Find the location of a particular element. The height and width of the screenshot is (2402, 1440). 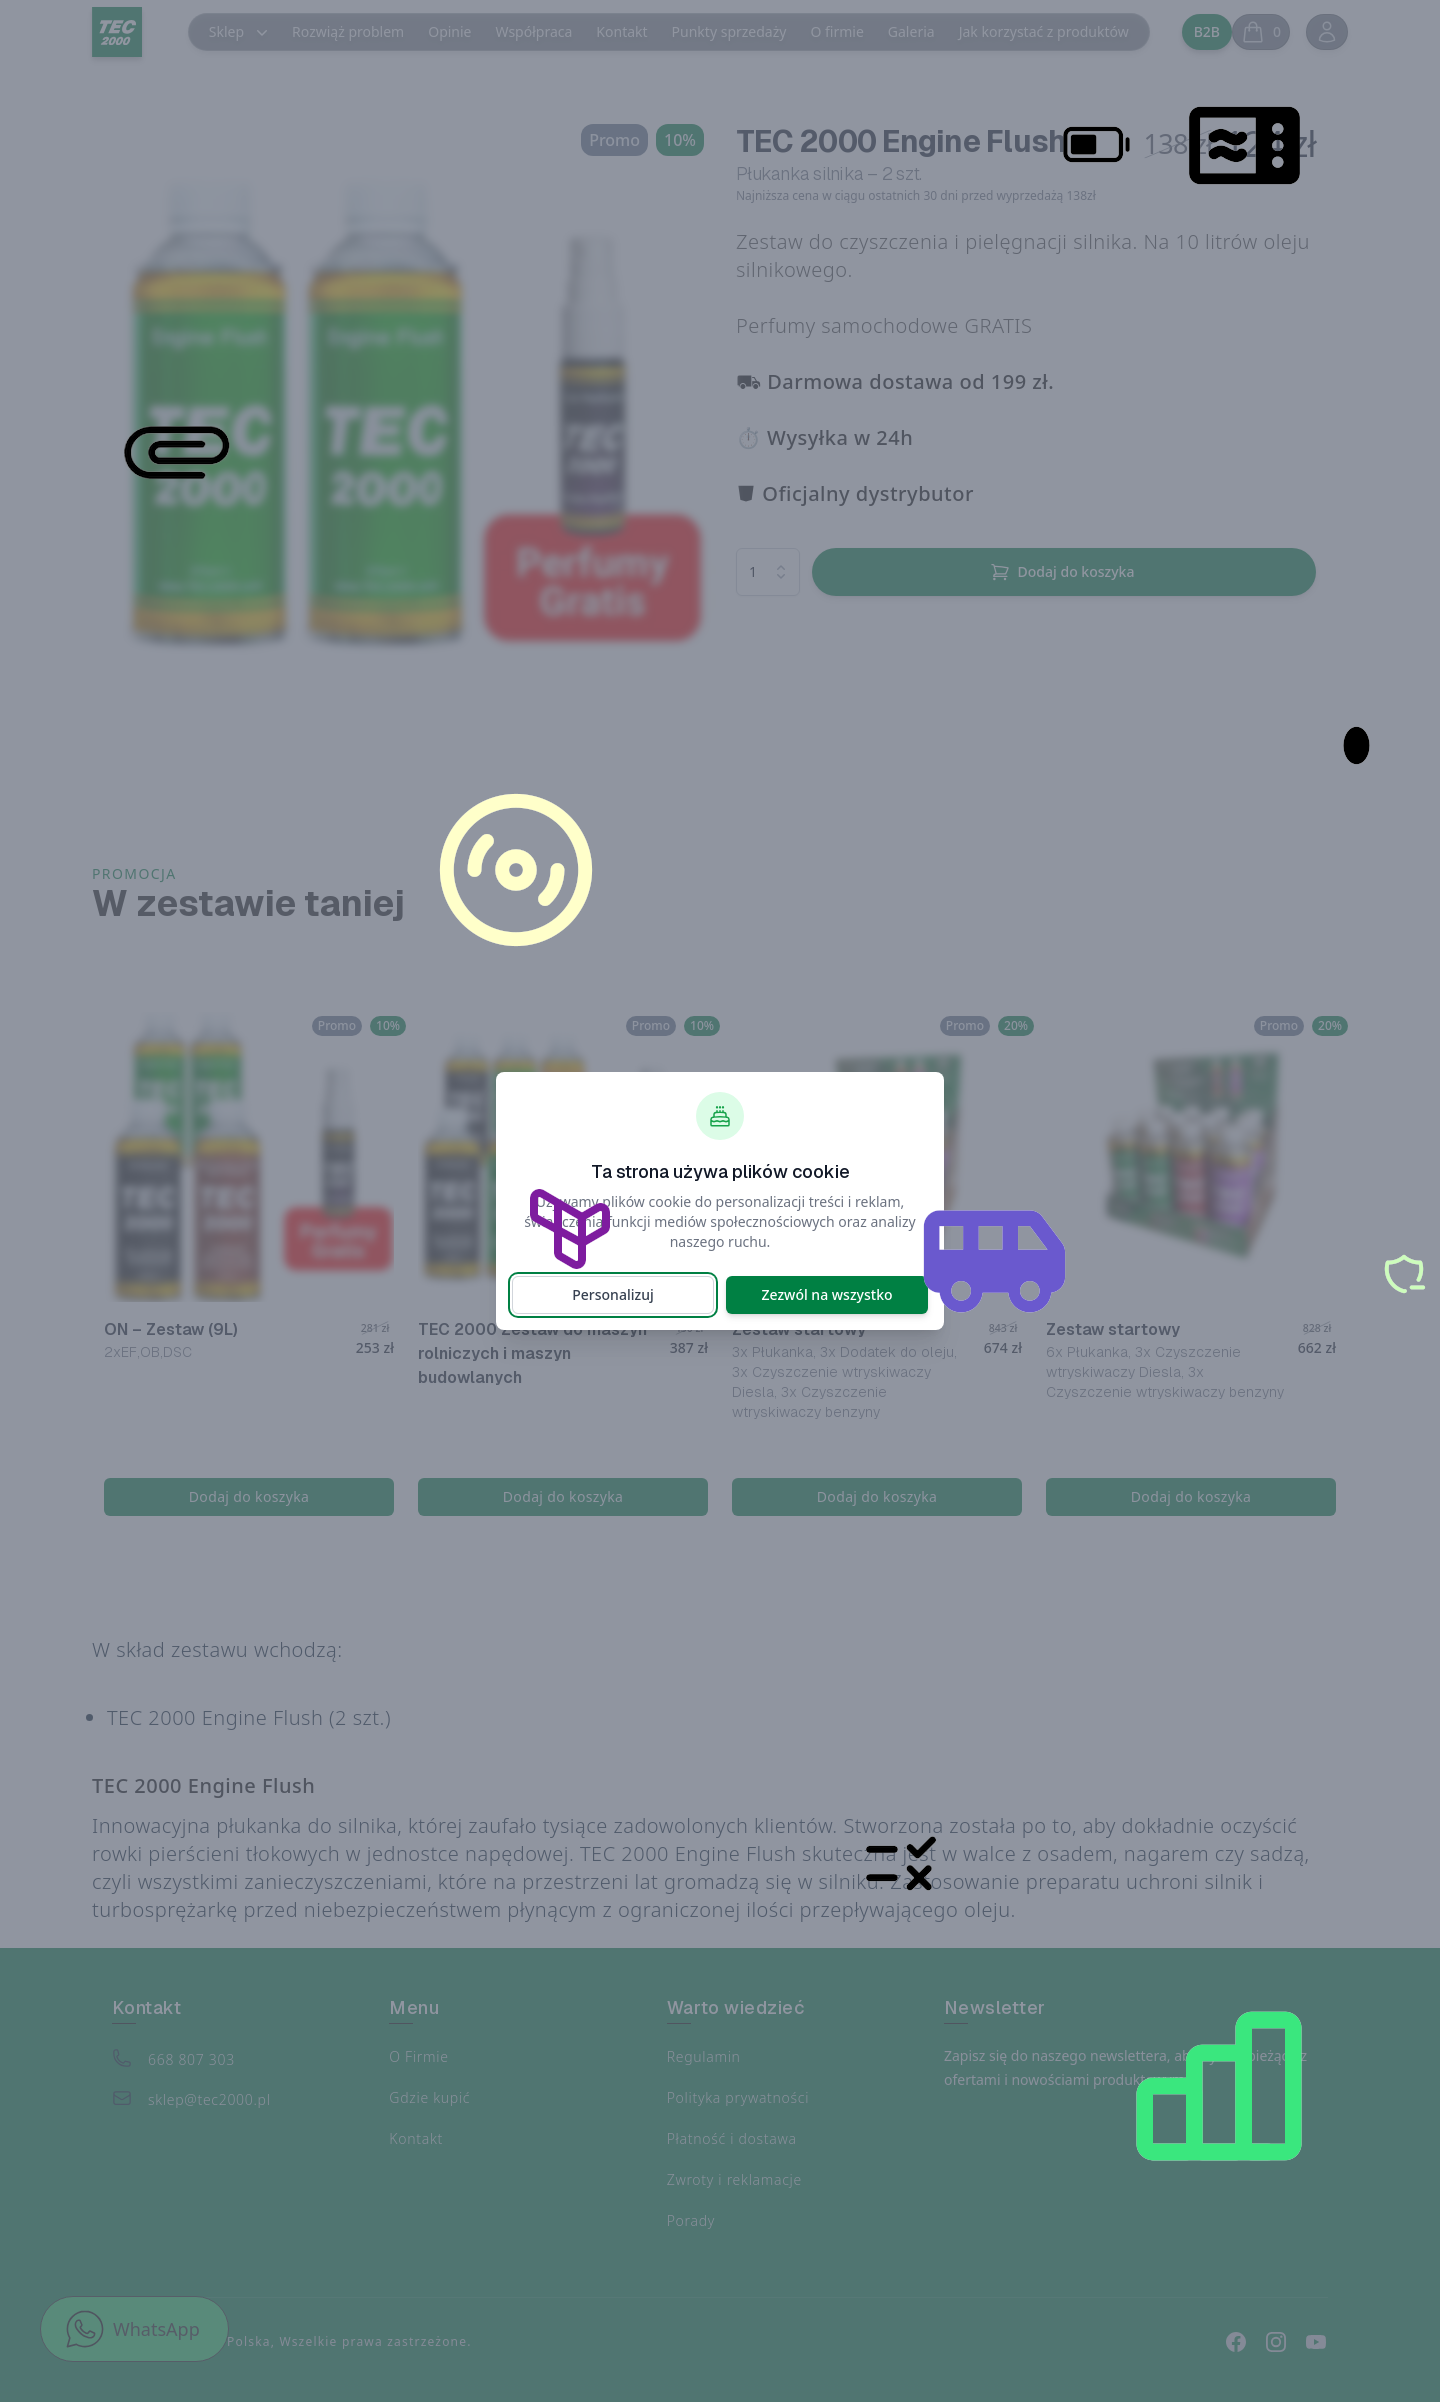

access shuttle or transportation services is located at coordinates (994, 1257).